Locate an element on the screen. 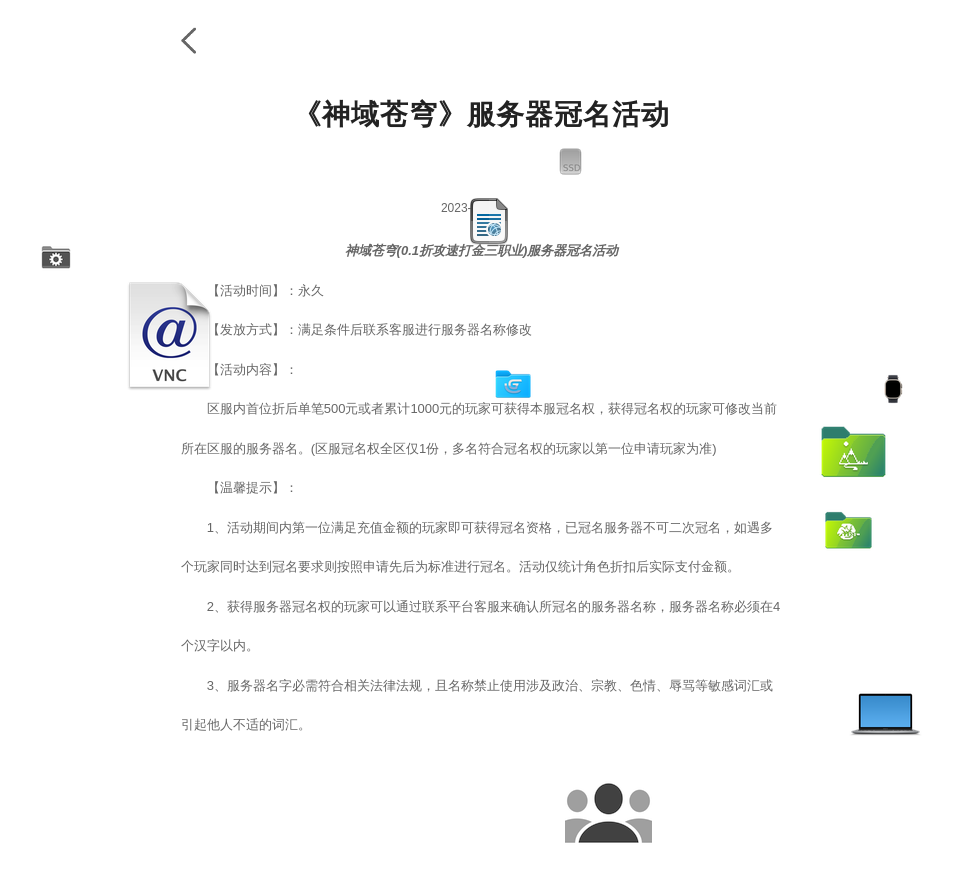  view smart folder with automated rules is located at coordinates (56, 257).